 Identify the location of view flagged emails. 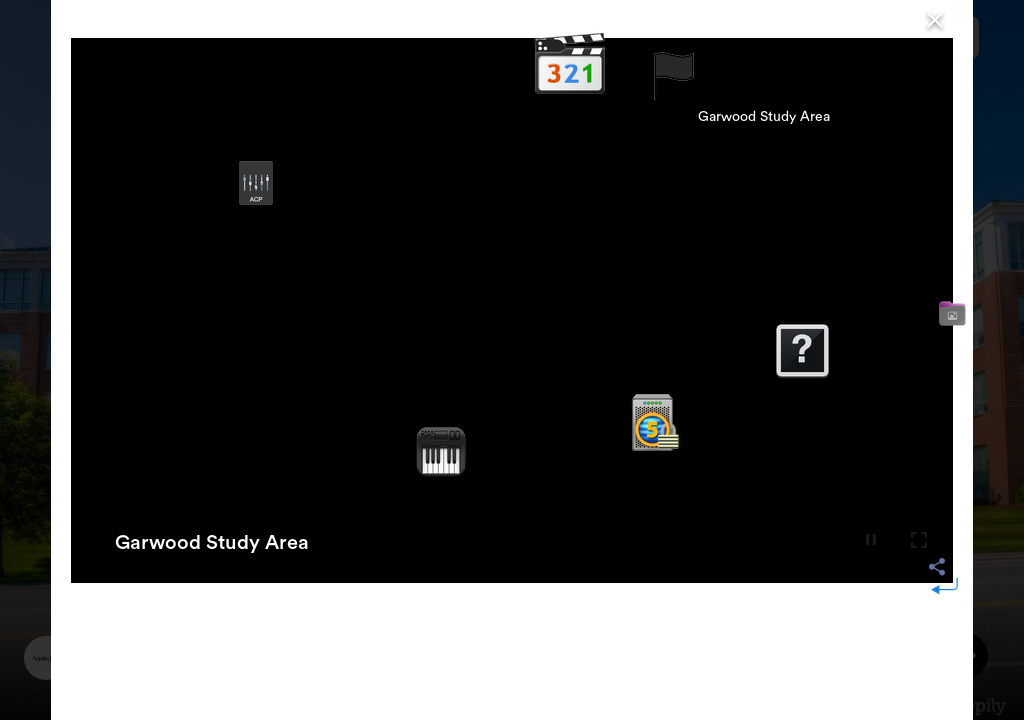
(674, 76).